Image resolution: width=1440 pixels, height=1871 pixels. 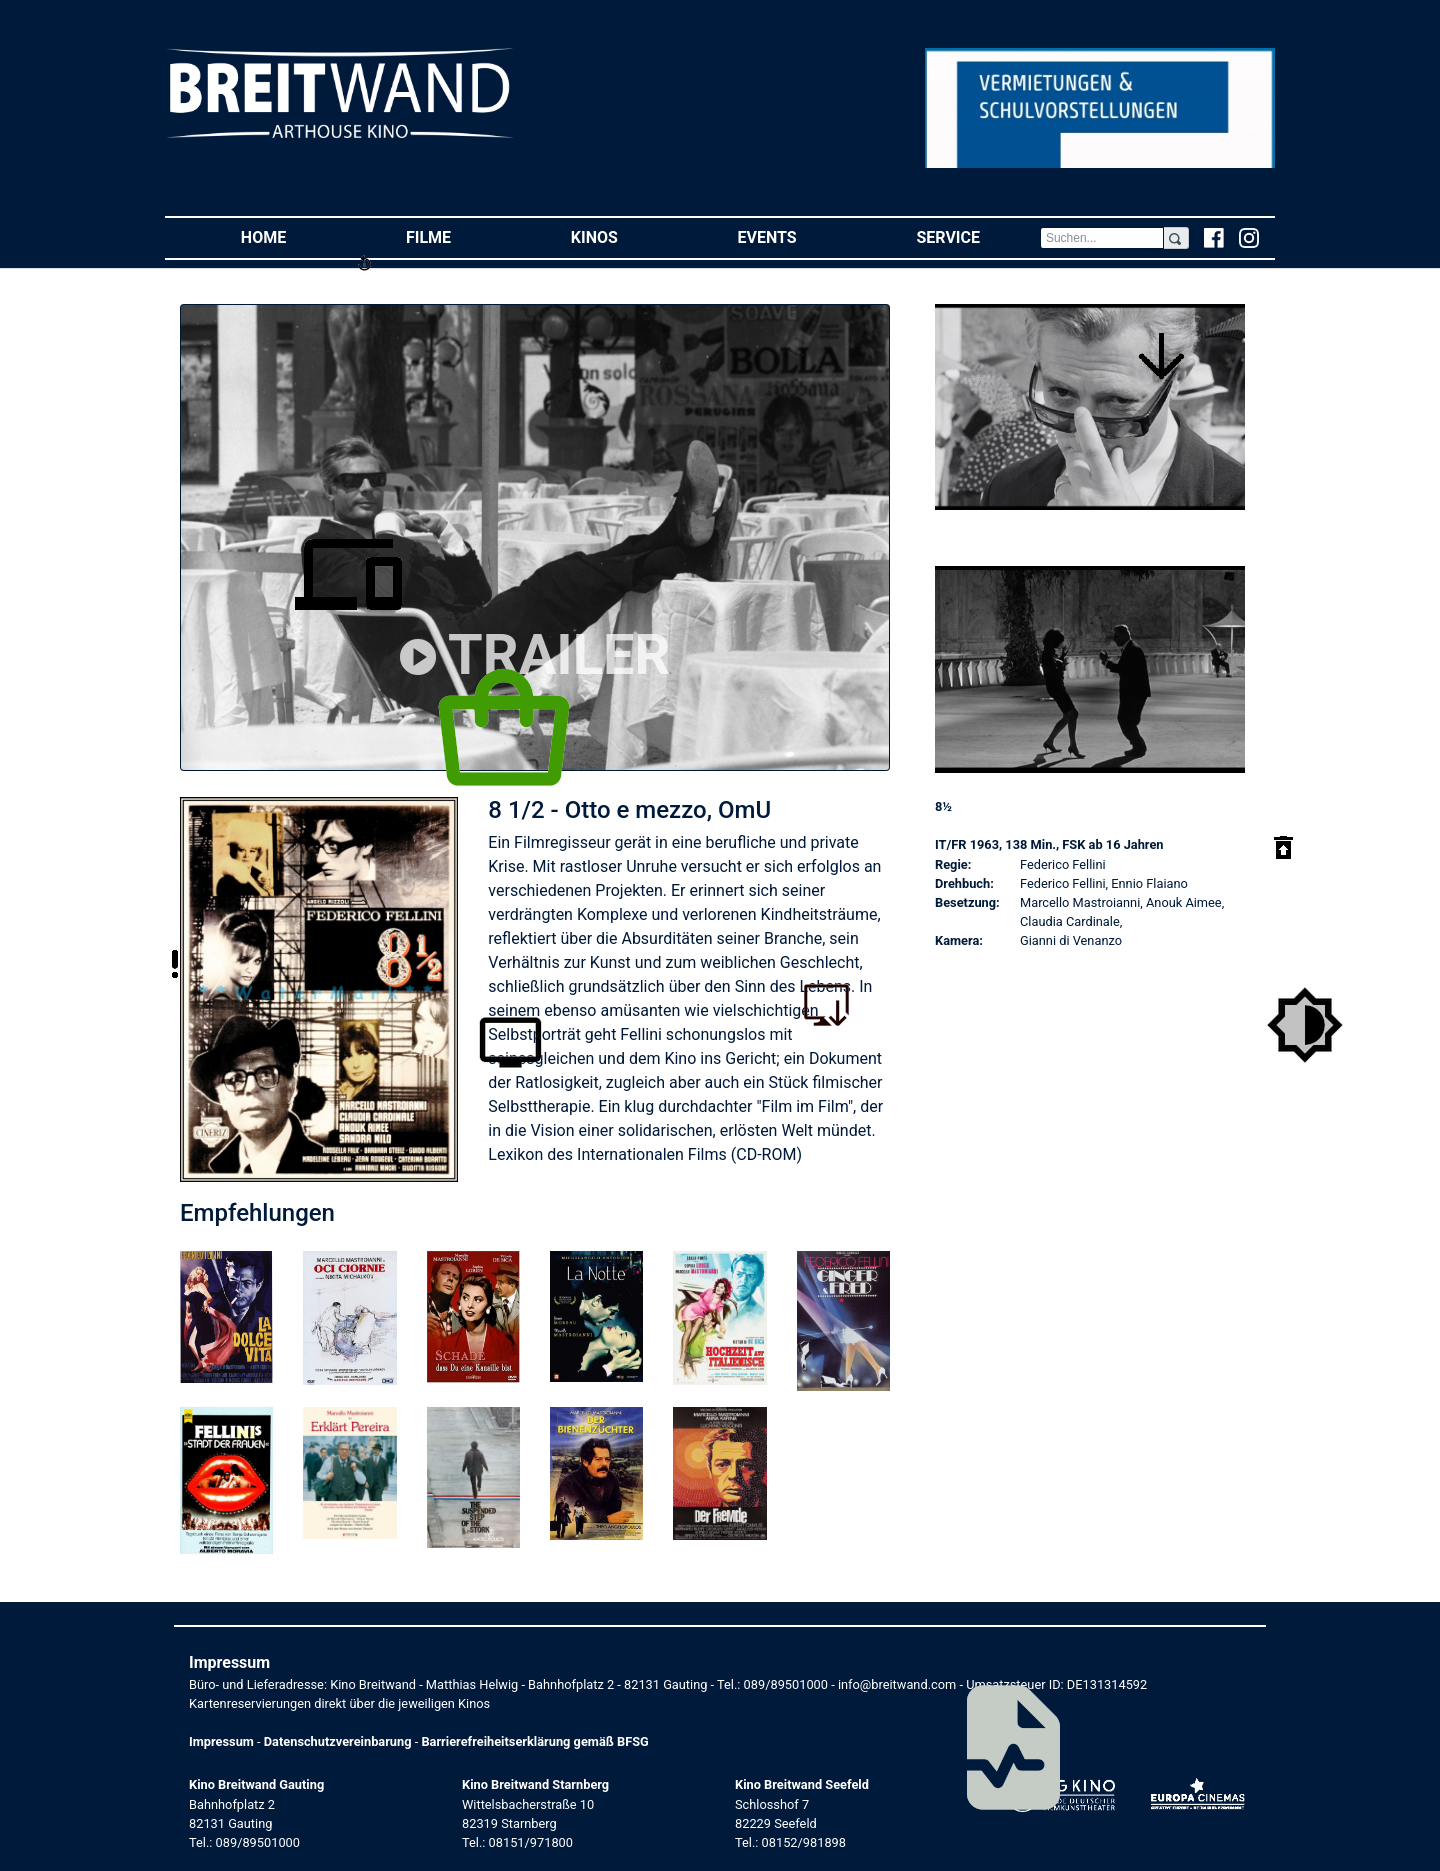 What do you see at coordinates (364, 263) in the screenshot?
I see `skip back 5 seconds in playback` at bounding box center [364, 263].